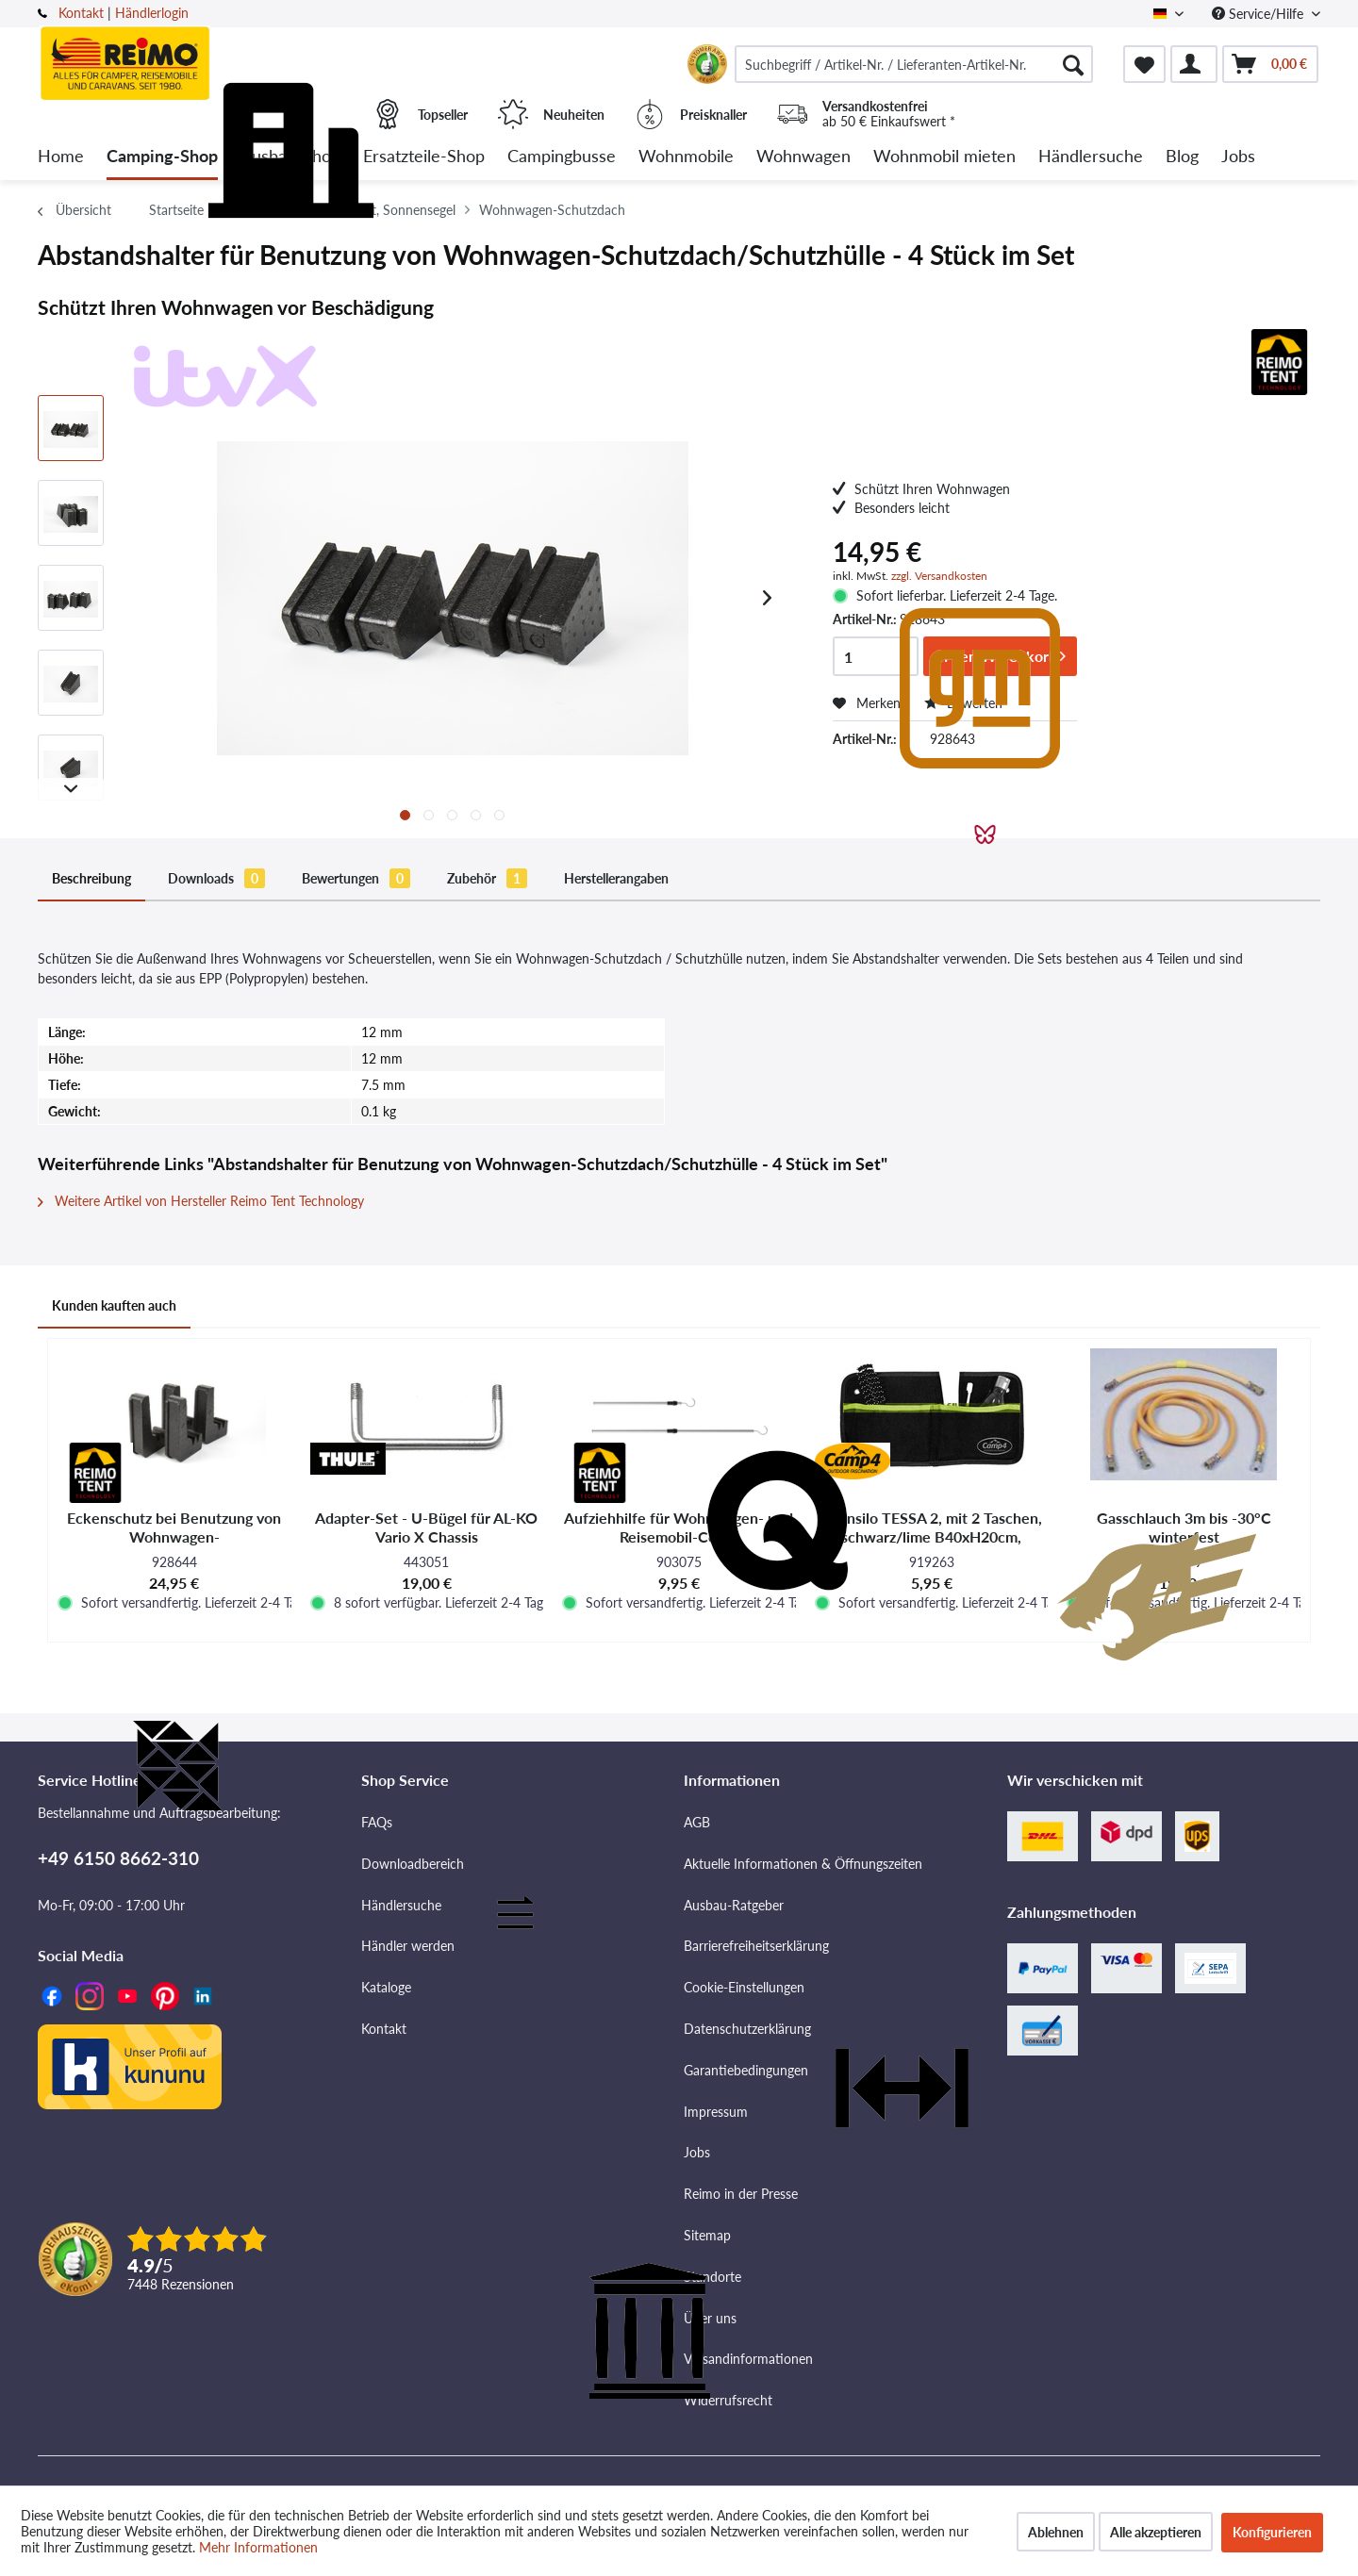  I want to click on NSIS (Nullsoft Scriptable Install System) logo, so click(177, 1765).